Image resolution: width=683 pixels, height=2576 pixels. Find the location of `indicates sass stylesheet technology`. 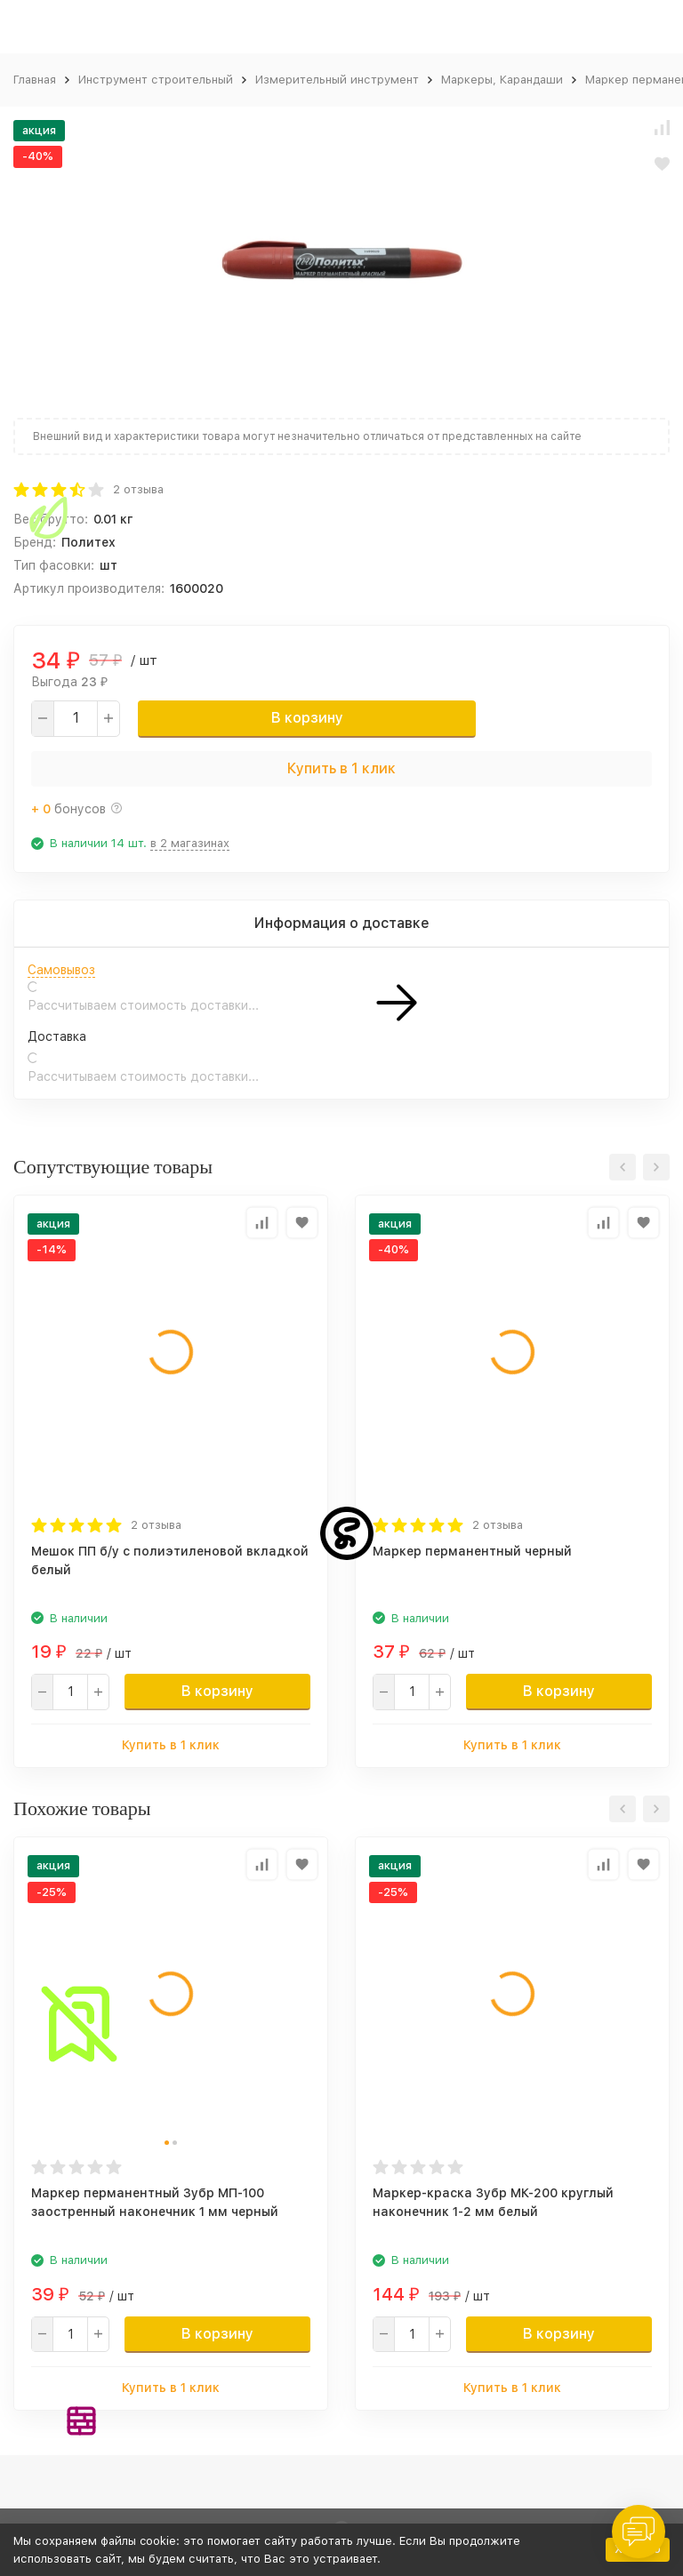

indicates sass stylesheet technology is located at coordinates (347, 1533).